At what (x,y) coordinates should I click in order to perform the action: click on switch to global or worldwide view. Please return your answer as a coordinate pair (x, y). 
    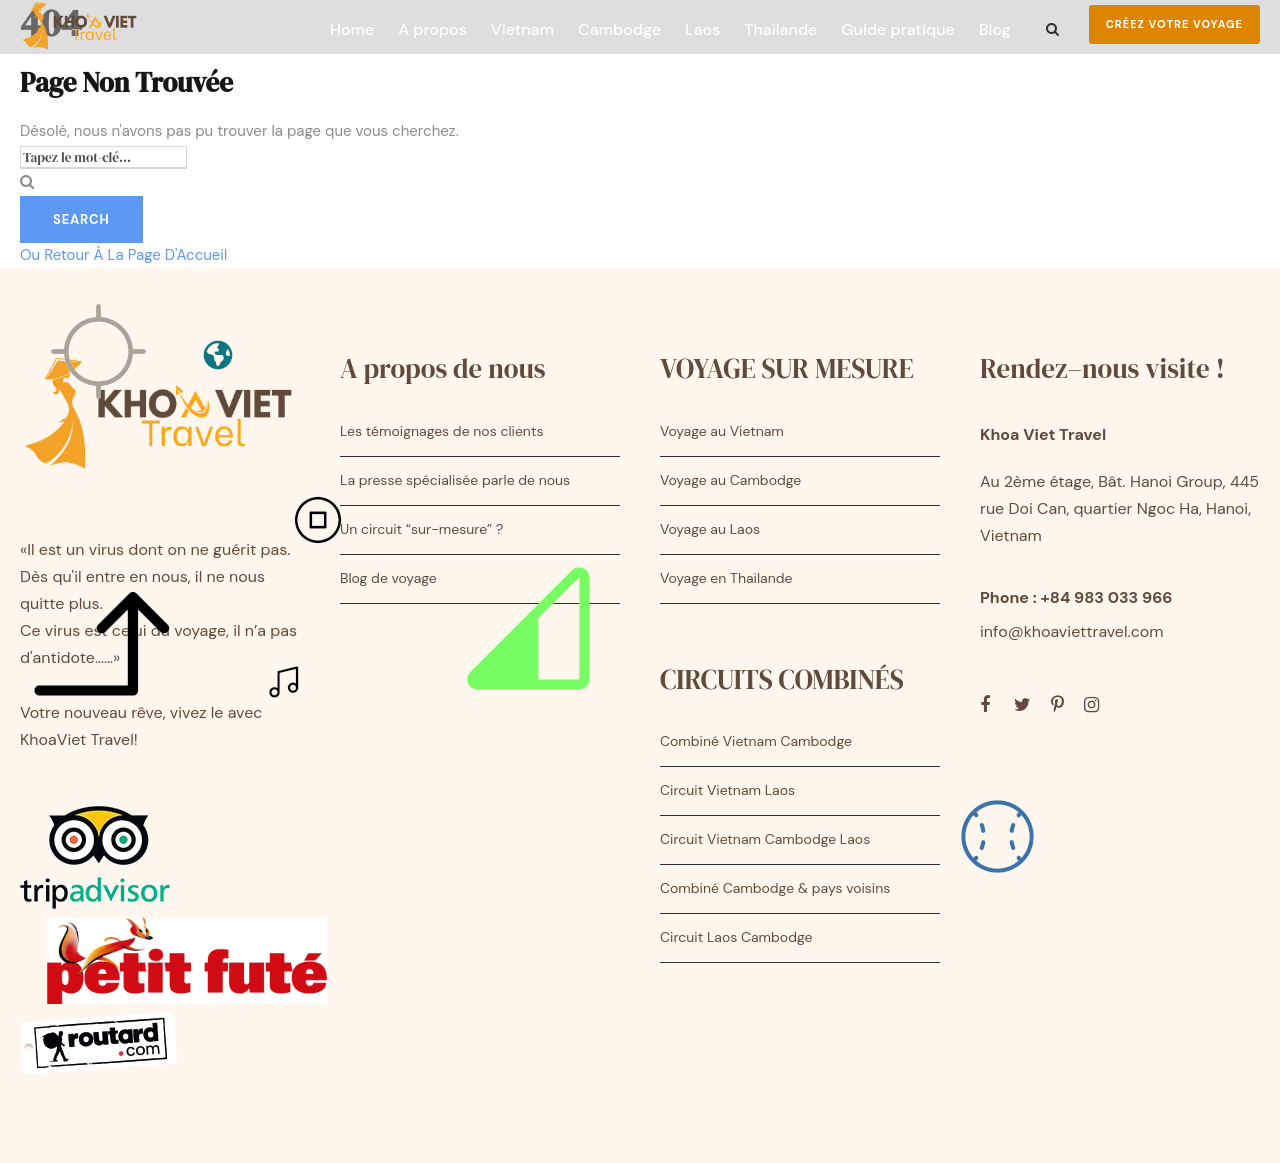
    Looking at the image, I should click on (218, 355).